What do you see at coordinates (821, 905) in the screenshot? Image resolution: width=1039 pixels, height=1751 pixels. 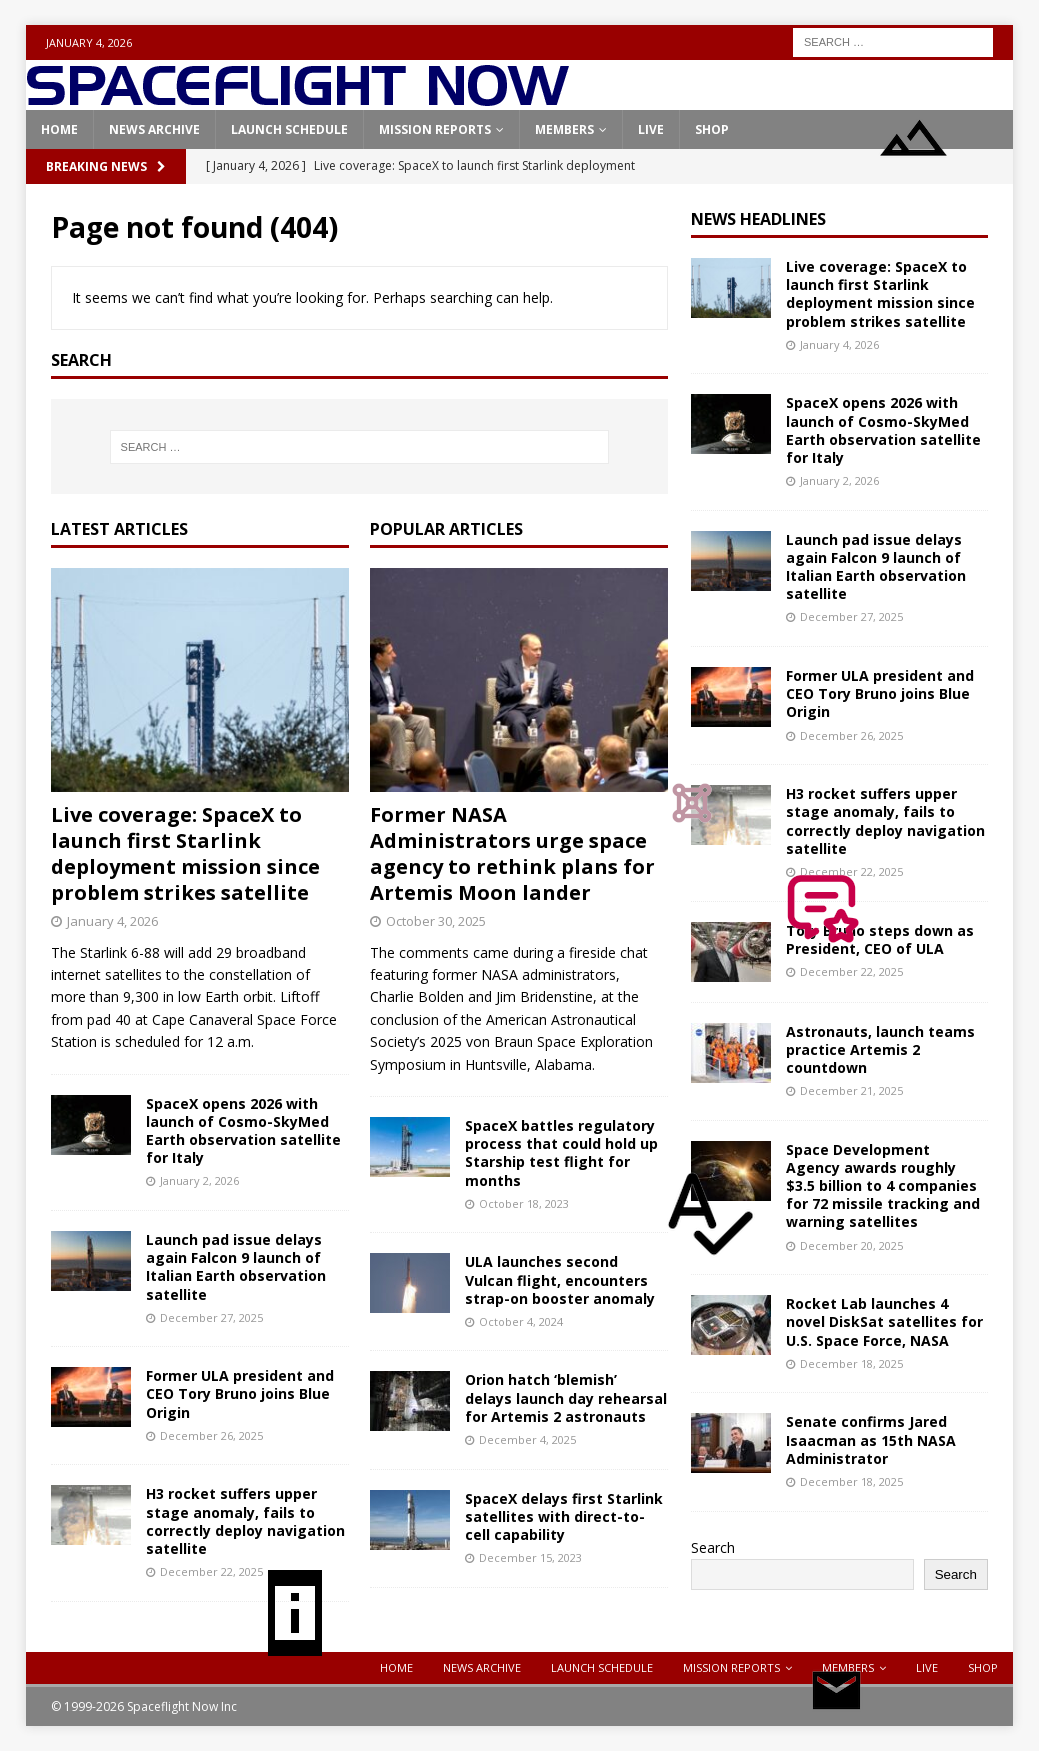 I see `view starred messages` at bounding box center [821, 905].